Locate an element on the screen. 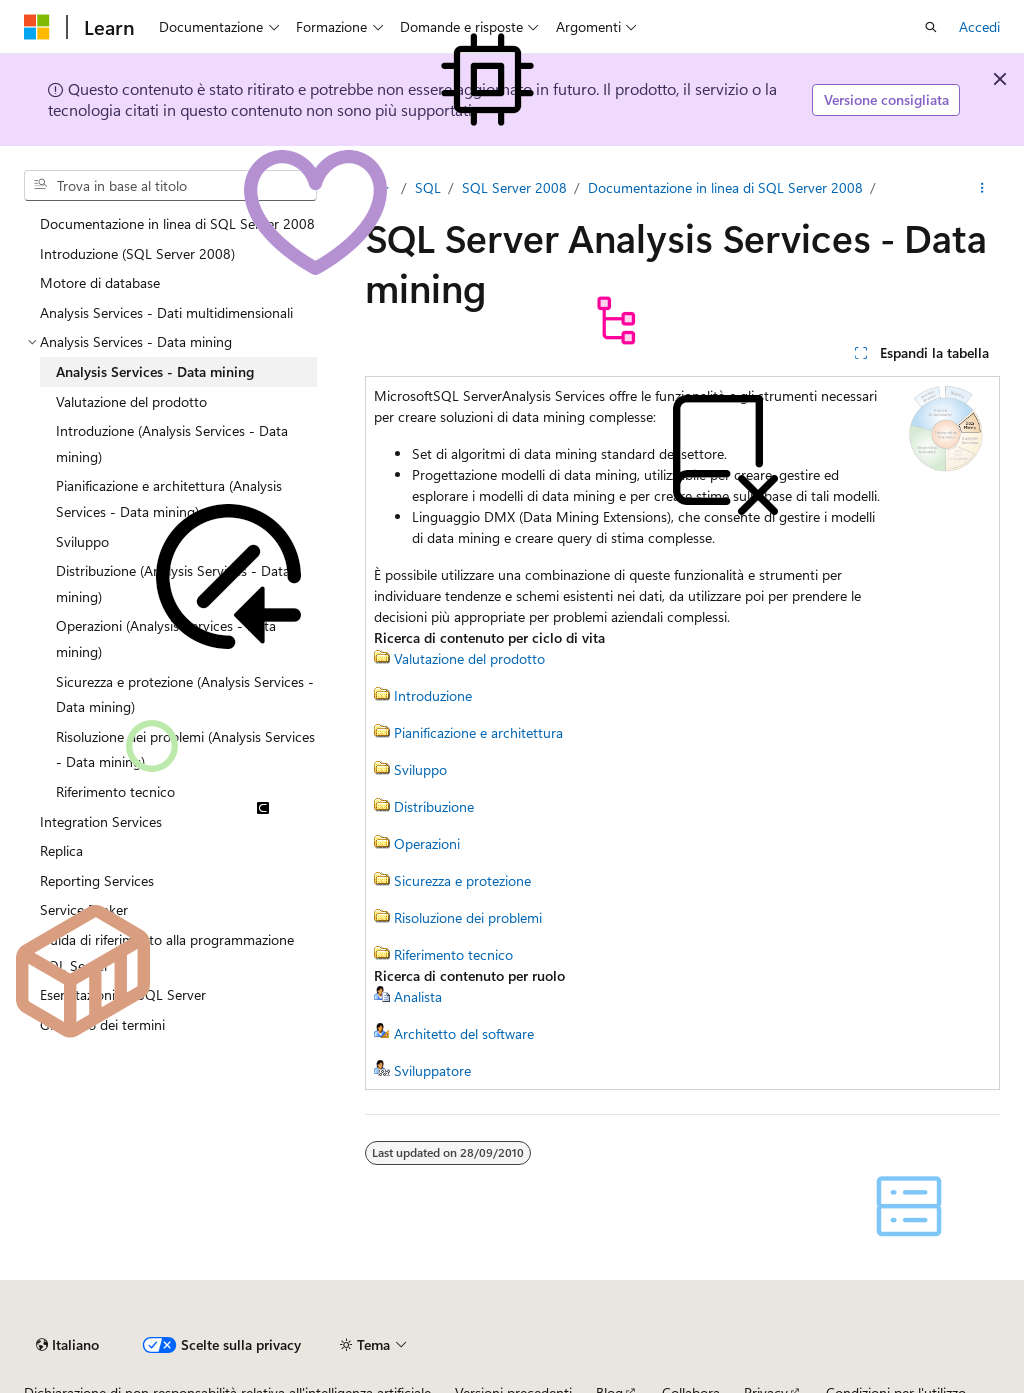 The height and width of the screenshot is (1393, 1024). view container or package details is located at coordinates (83, 972).